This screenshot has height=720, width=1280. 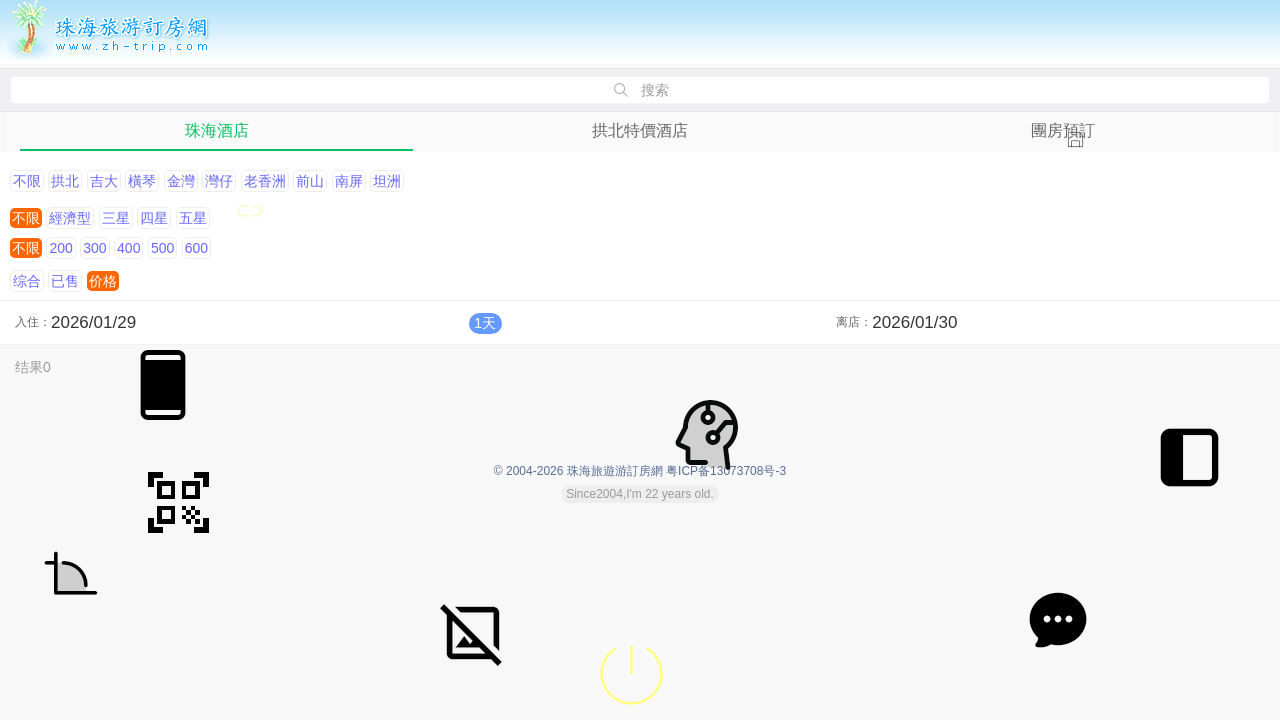 What do you see at coordinates (708, 435) in the screenshot?
I see `access AI or machine learning features` at bounding box center [708, 435].